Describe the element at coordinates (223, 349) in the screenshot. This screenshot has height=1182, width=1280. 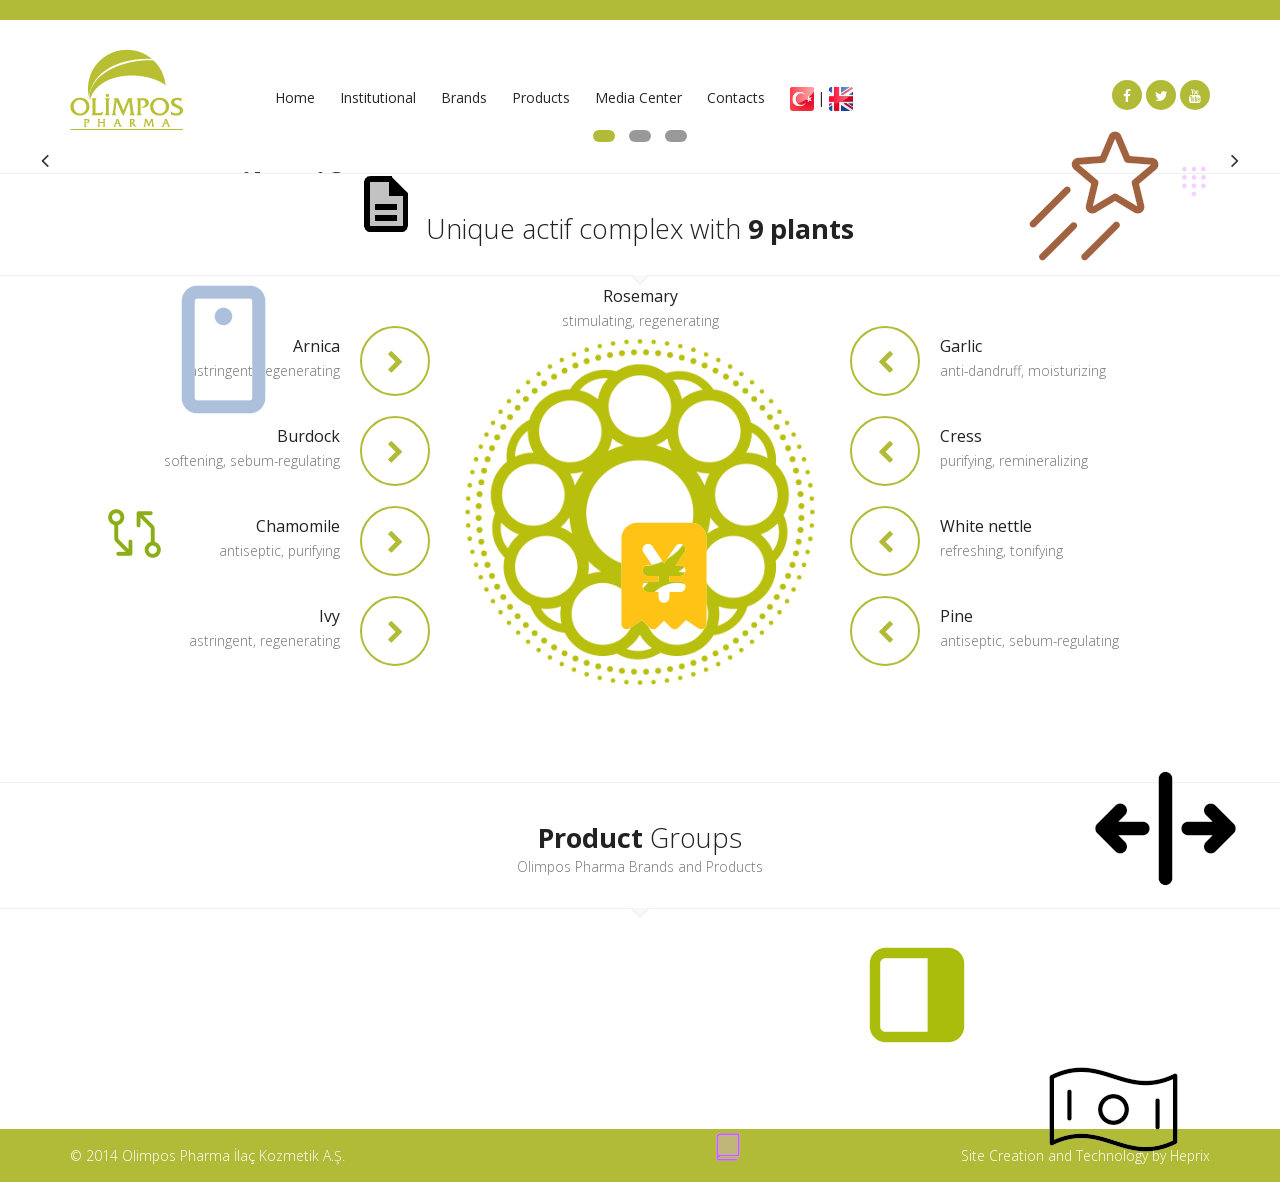
I see `access device camera through mobile app` at that location.